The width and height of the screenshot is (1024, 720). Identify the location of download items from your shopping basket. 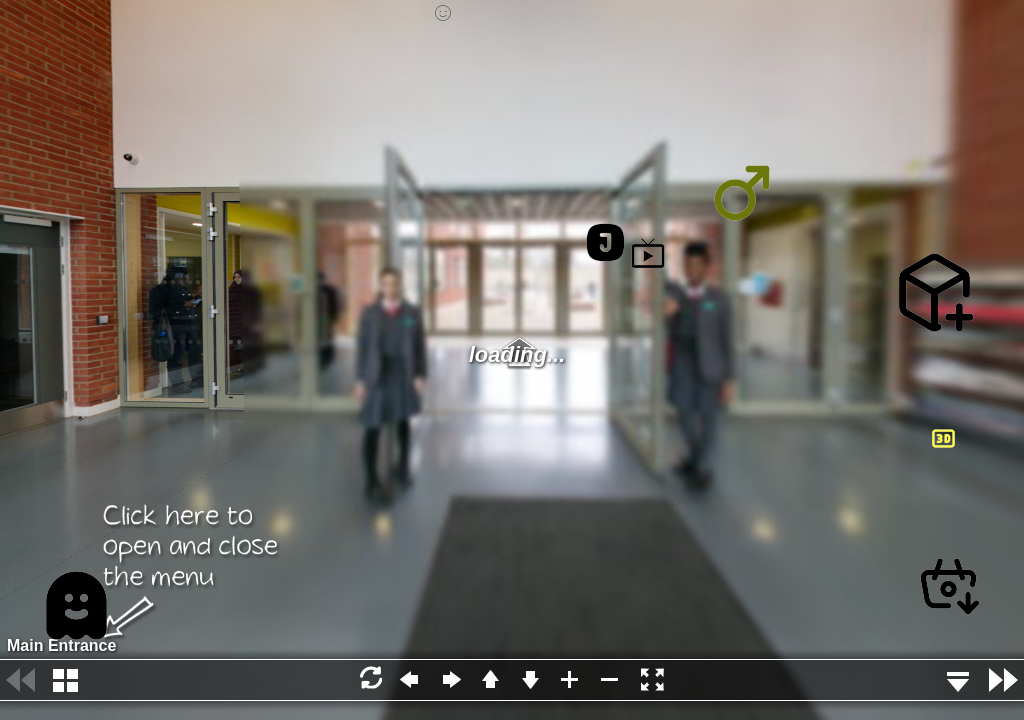
(948, 583).